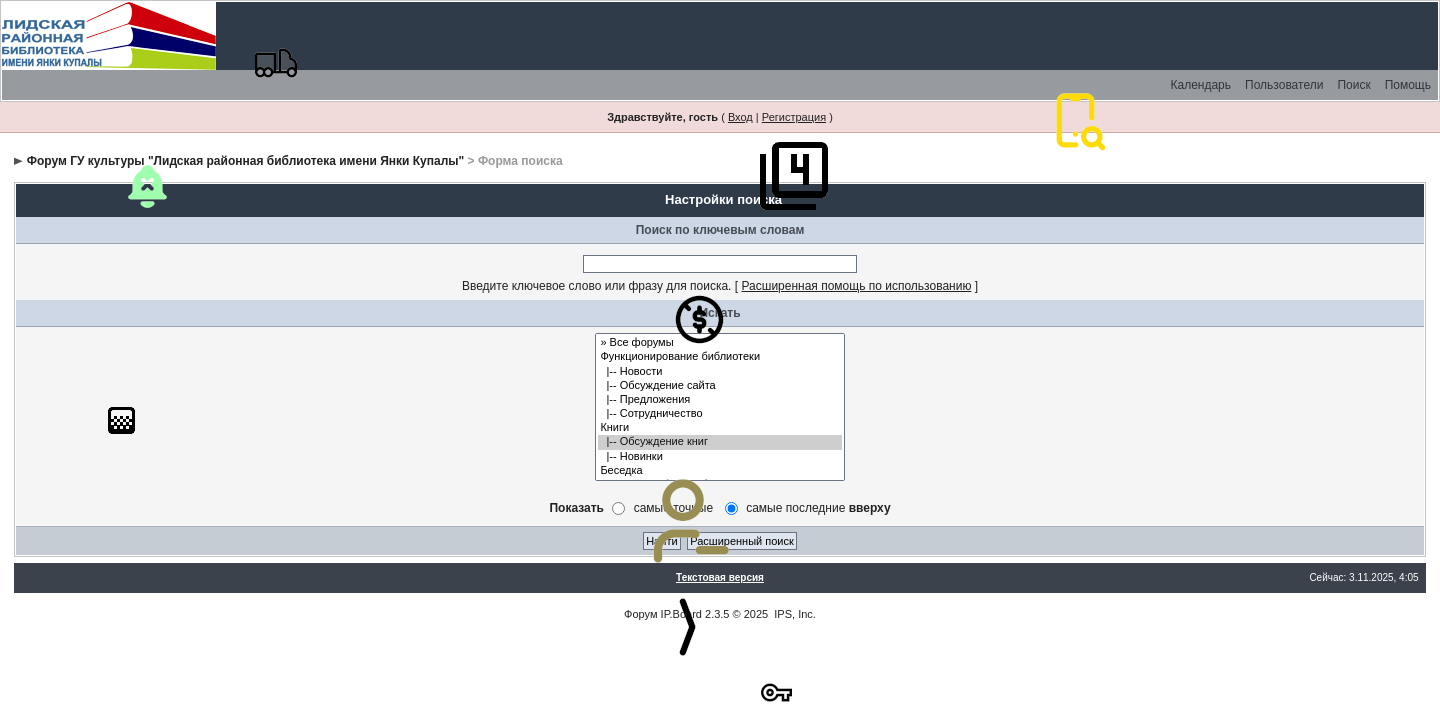  I want to click on apply a gradient effect to an image, so click(121, 420).